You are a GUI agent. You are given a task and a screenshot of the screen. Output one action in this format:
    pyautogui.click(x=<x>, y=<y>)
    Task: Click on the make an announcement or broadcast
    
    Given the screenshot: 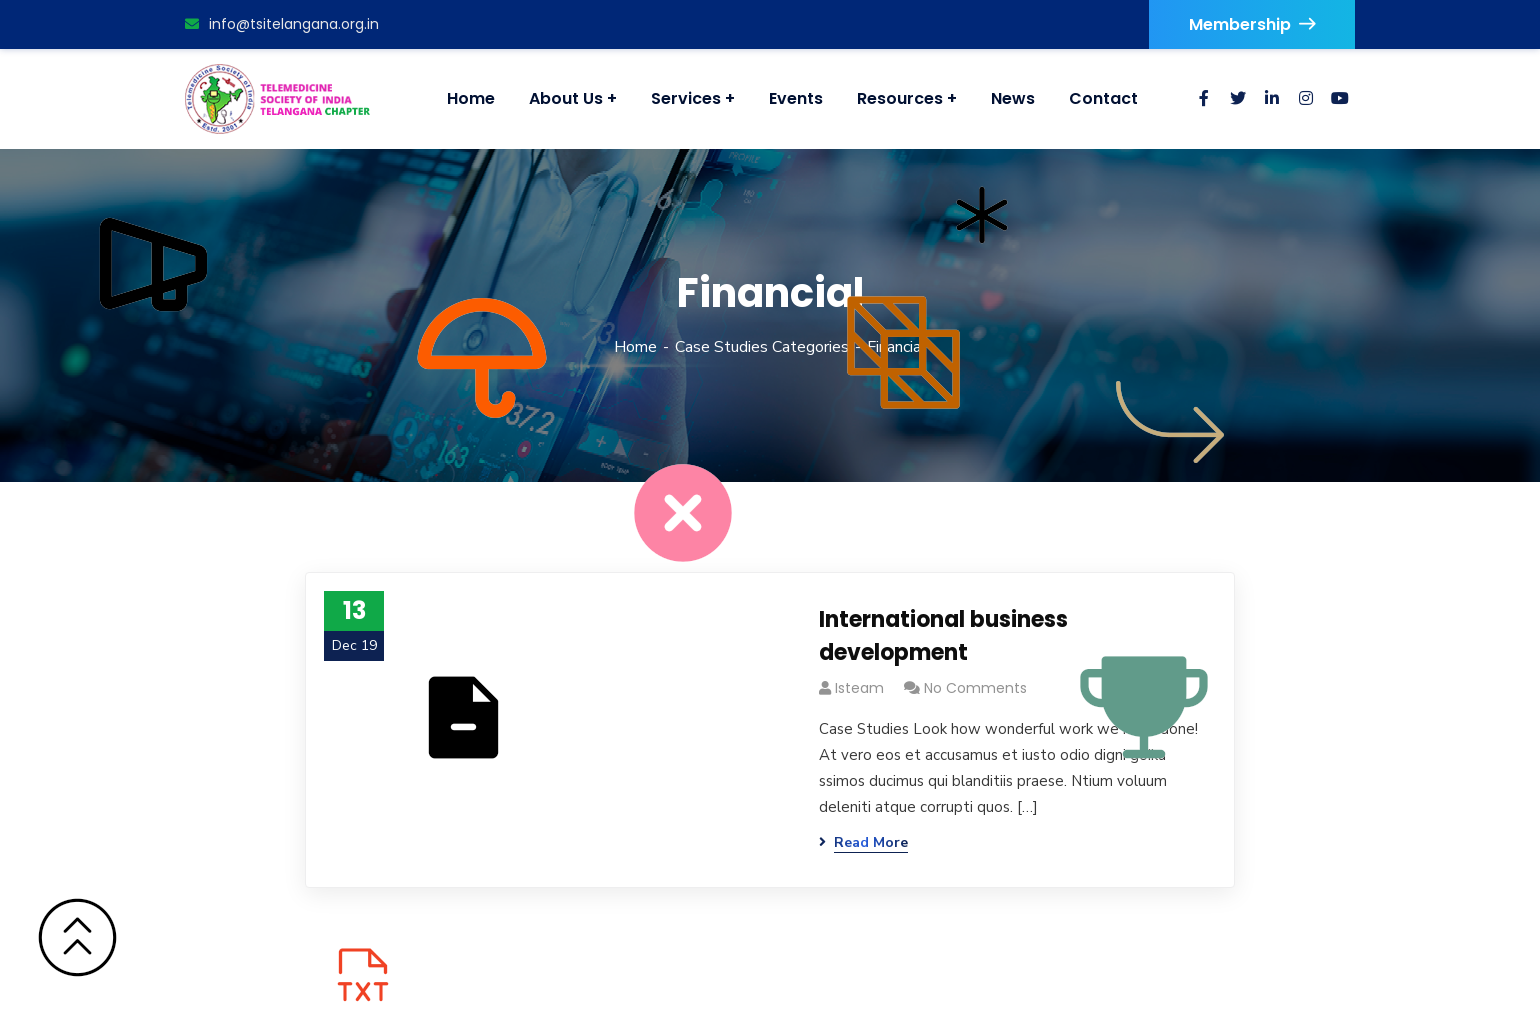 What is the action you would take?
    pyautogui.click(x=149, y=267)
    